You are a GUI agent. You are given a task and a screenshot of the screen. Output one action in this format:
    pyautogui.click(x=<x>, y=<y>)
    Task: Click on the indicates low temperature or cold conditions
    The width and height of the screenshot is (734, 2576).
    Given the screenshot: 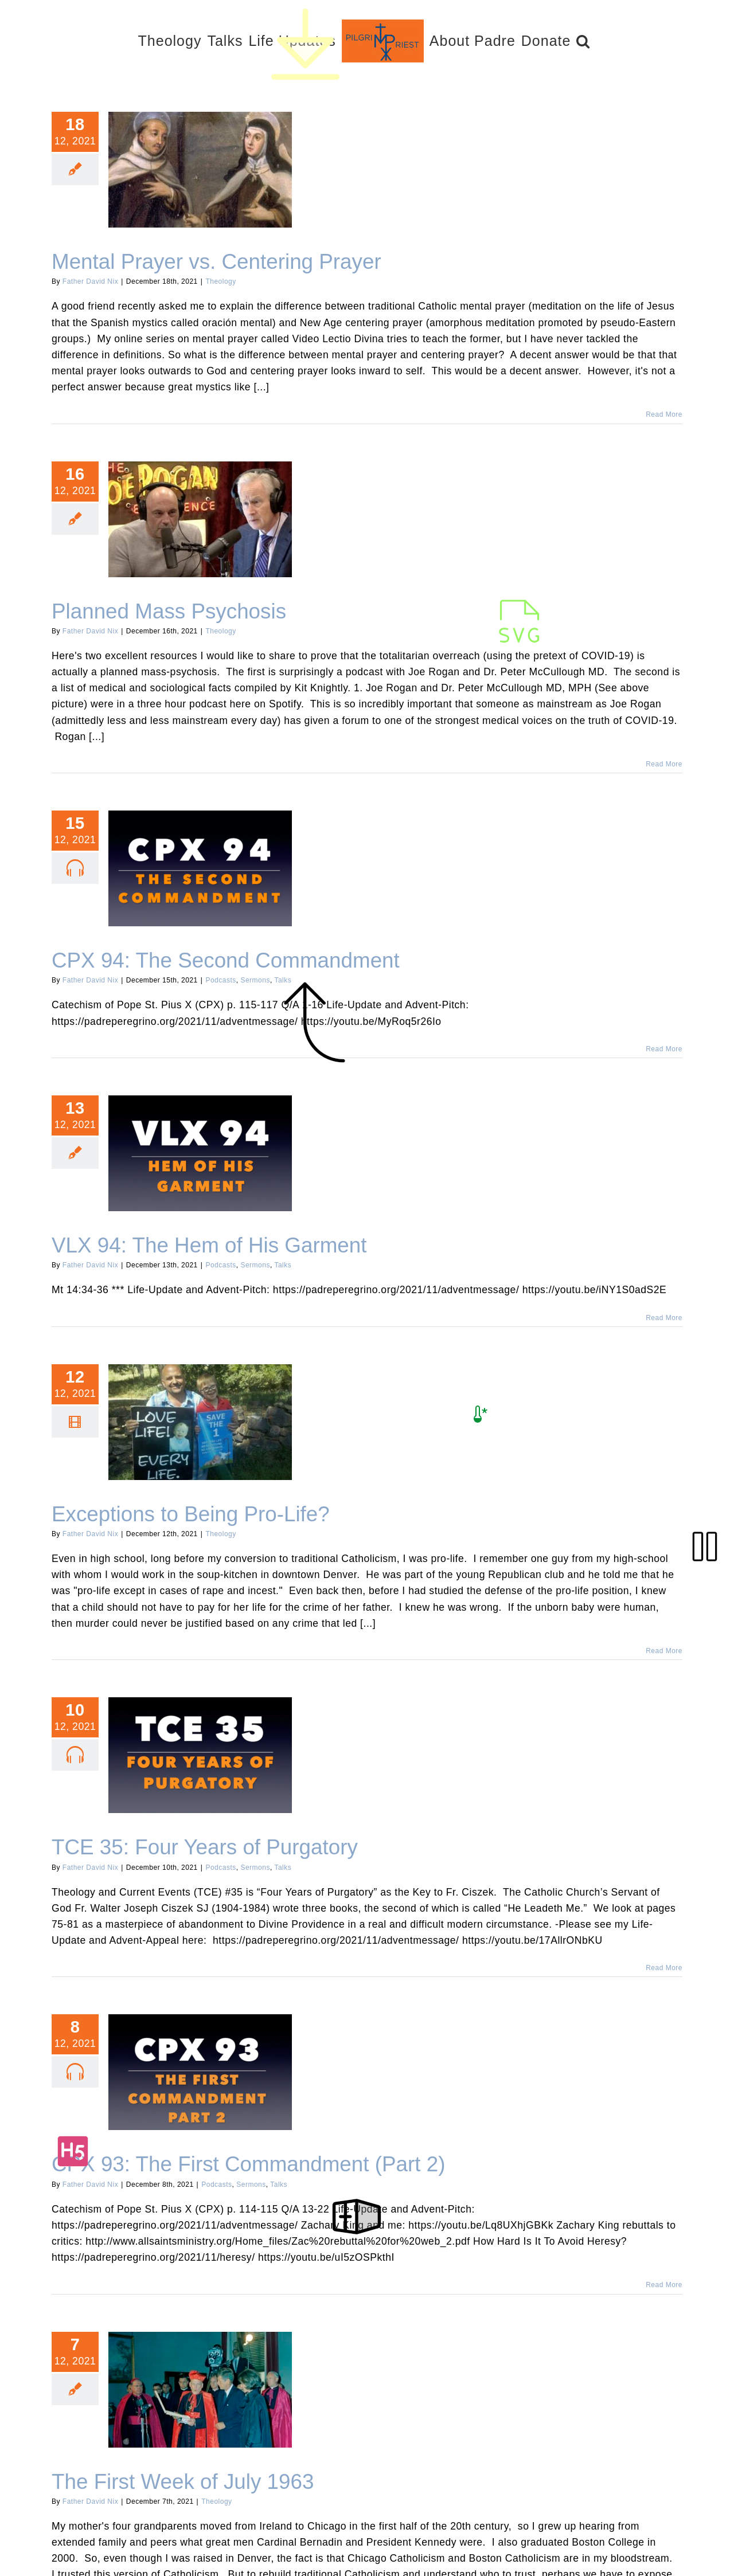 What is the action you would take?
    pyautogui.click(x=478, y=1414)
    